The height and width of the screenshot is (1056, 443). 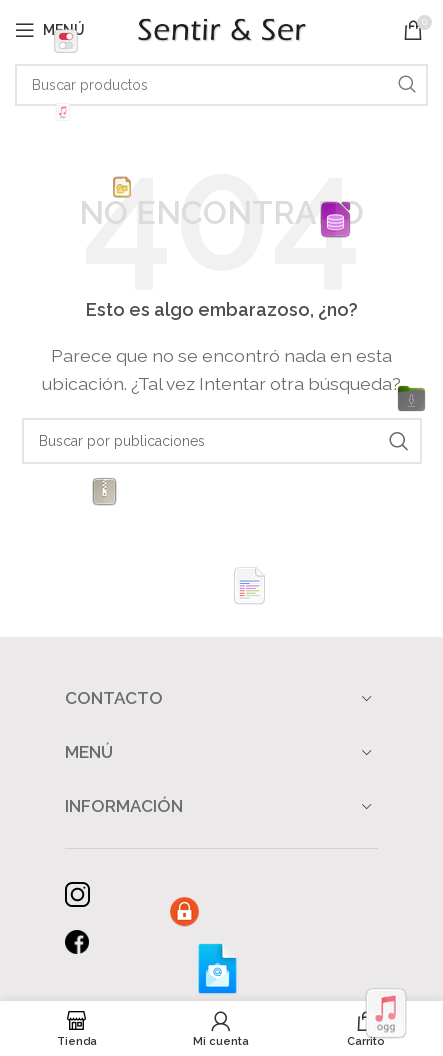 What do you see at coordinates (104, 491) in the screenshot?
I see `open file roller archive manager` at bounding box center [104, 491].